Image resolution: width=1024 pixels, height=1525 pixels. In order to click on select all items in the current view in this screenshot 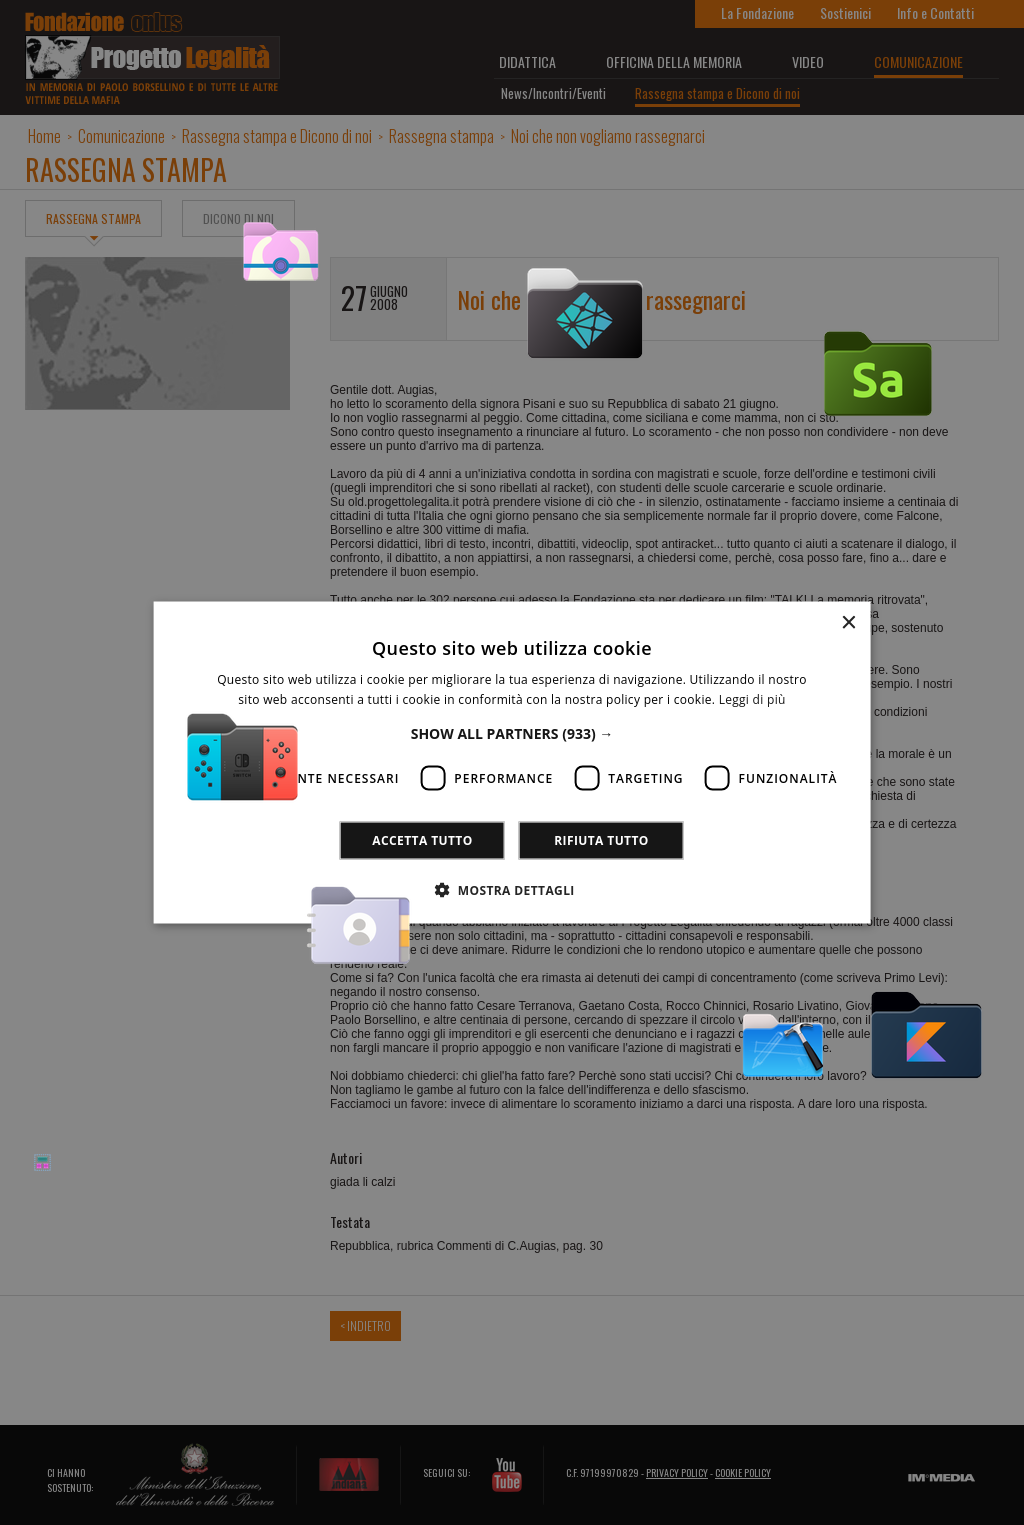, I will do `click(42, 1162)`.